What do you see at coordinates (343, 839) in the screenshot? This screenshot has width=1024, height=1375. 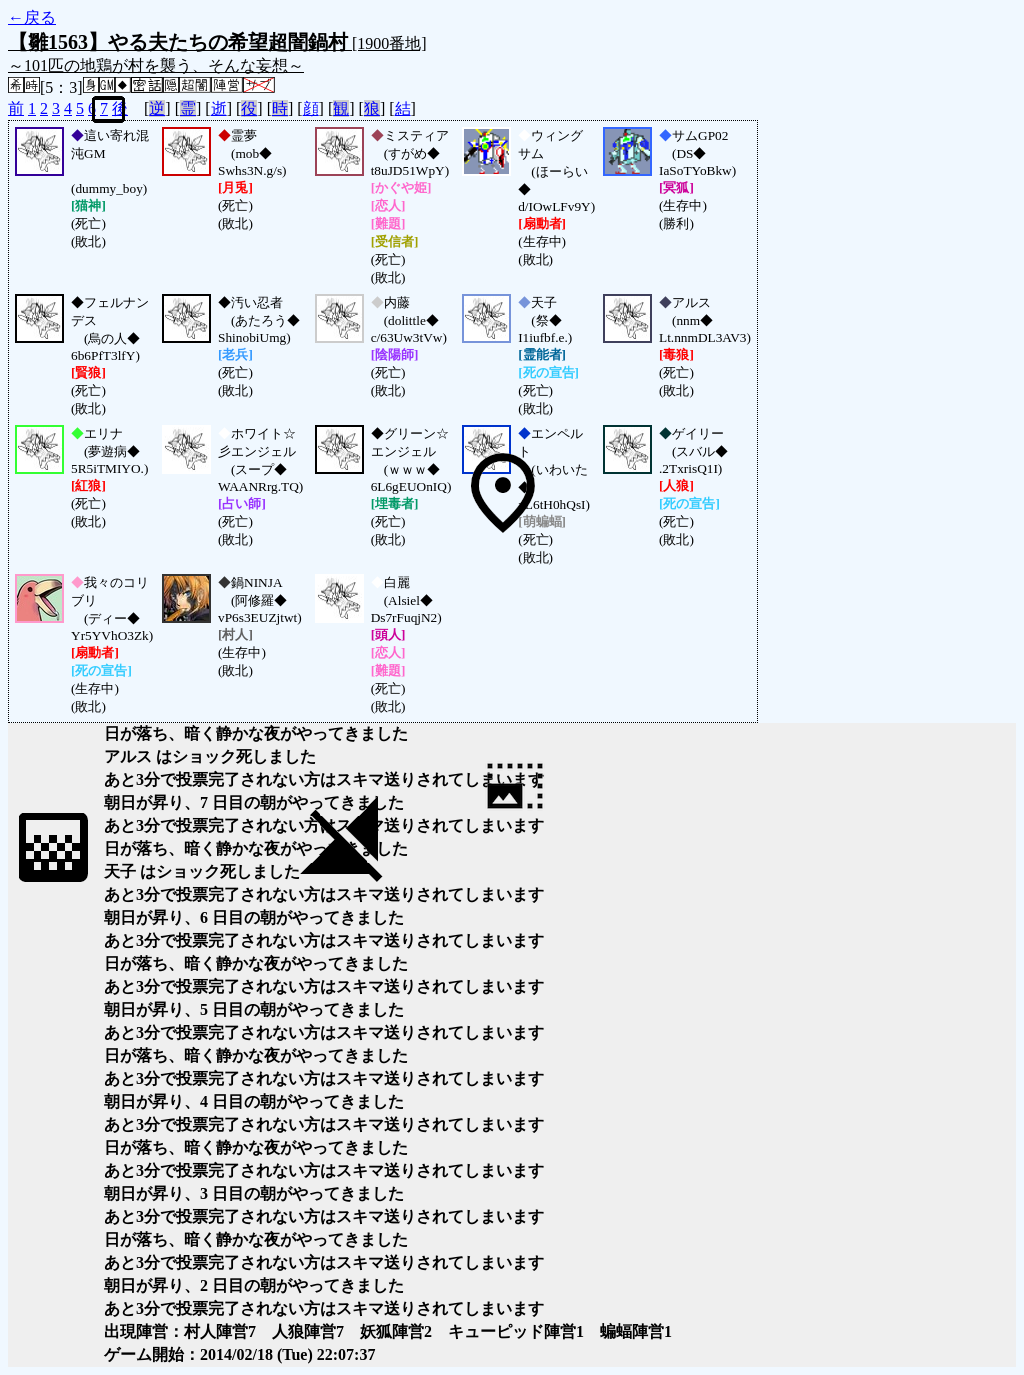 I see `indicates no cellular signal or network connection` at bounding box center [343, 839].